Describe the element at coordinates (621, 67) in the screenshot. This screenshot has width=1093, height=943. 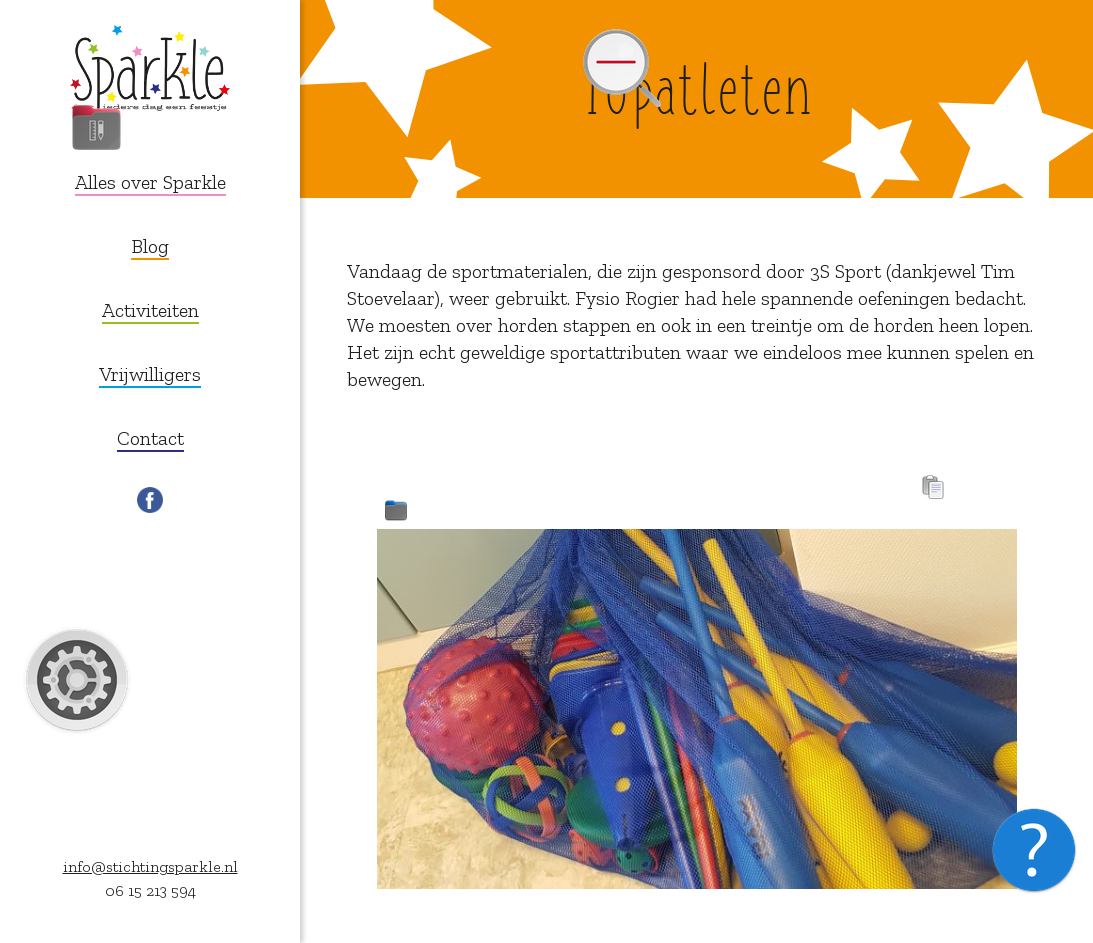
I see `zoom out to see more content` at that location.